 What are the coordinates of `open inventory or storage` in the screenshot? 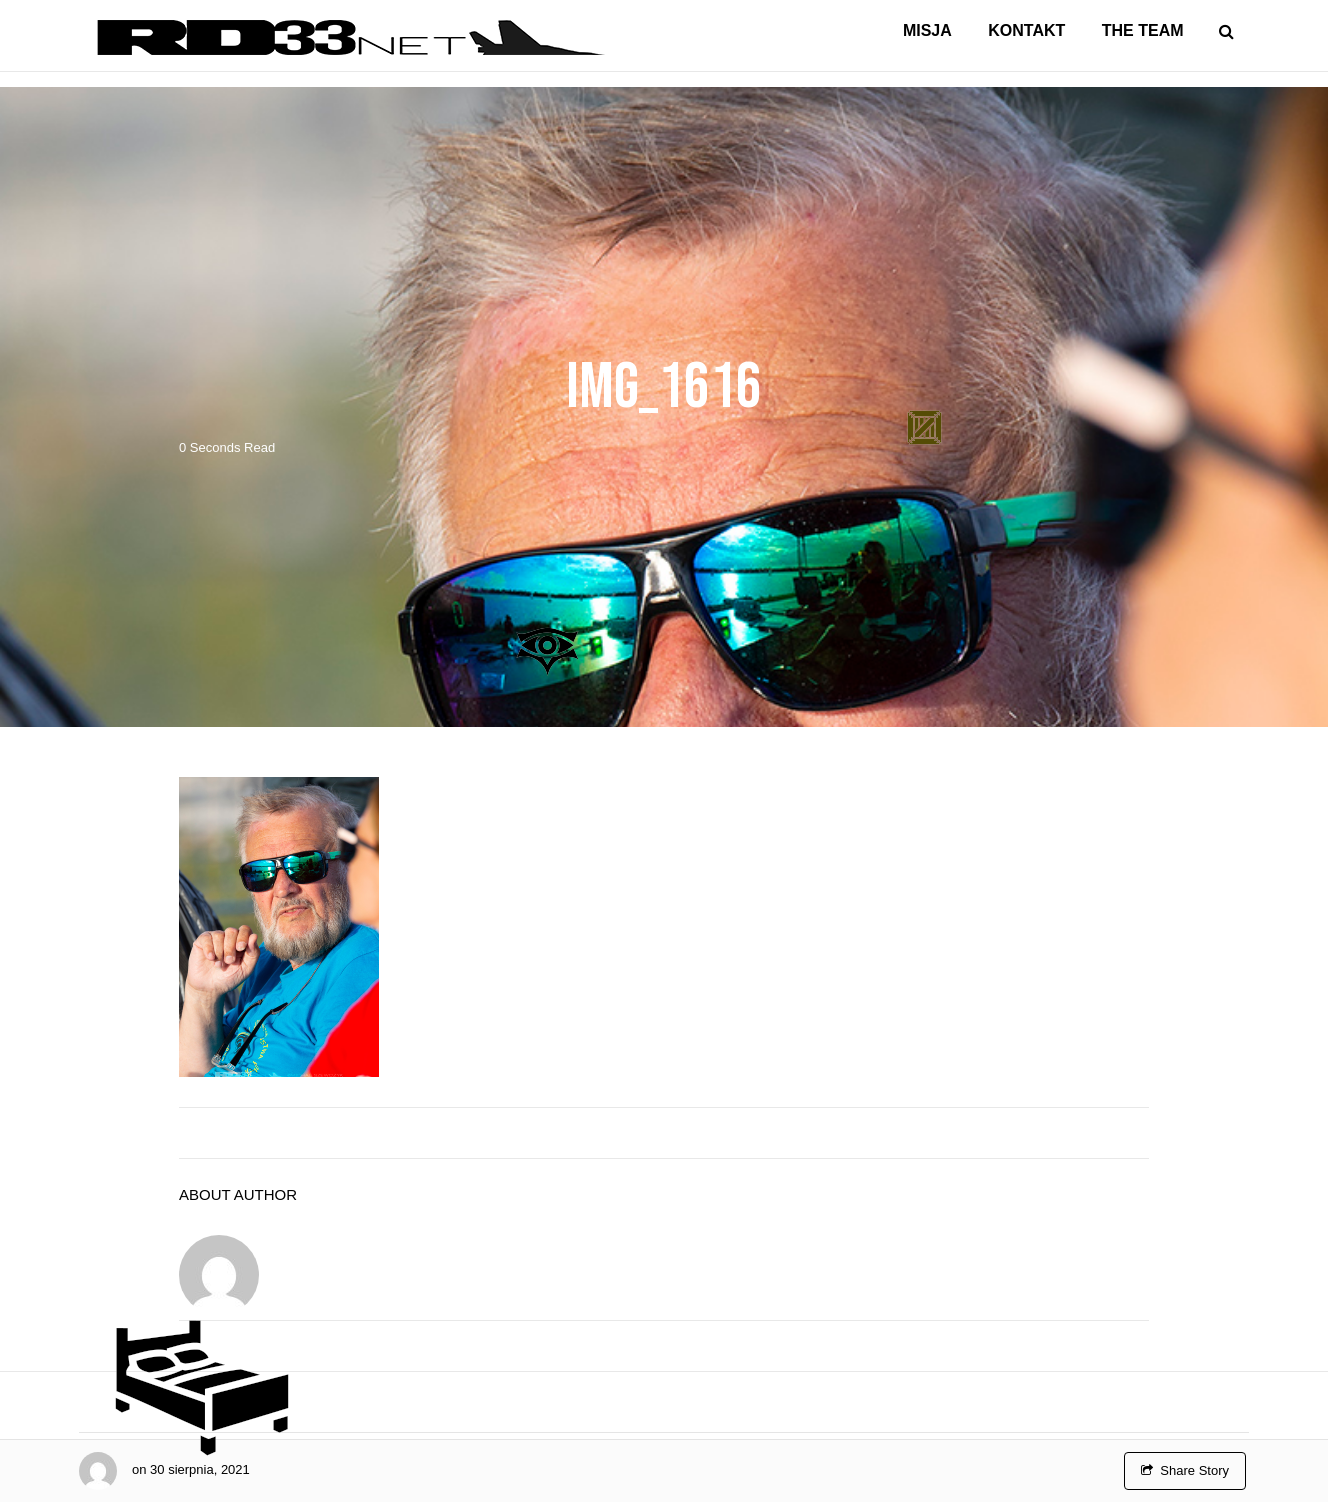 It's located at (924, 427).